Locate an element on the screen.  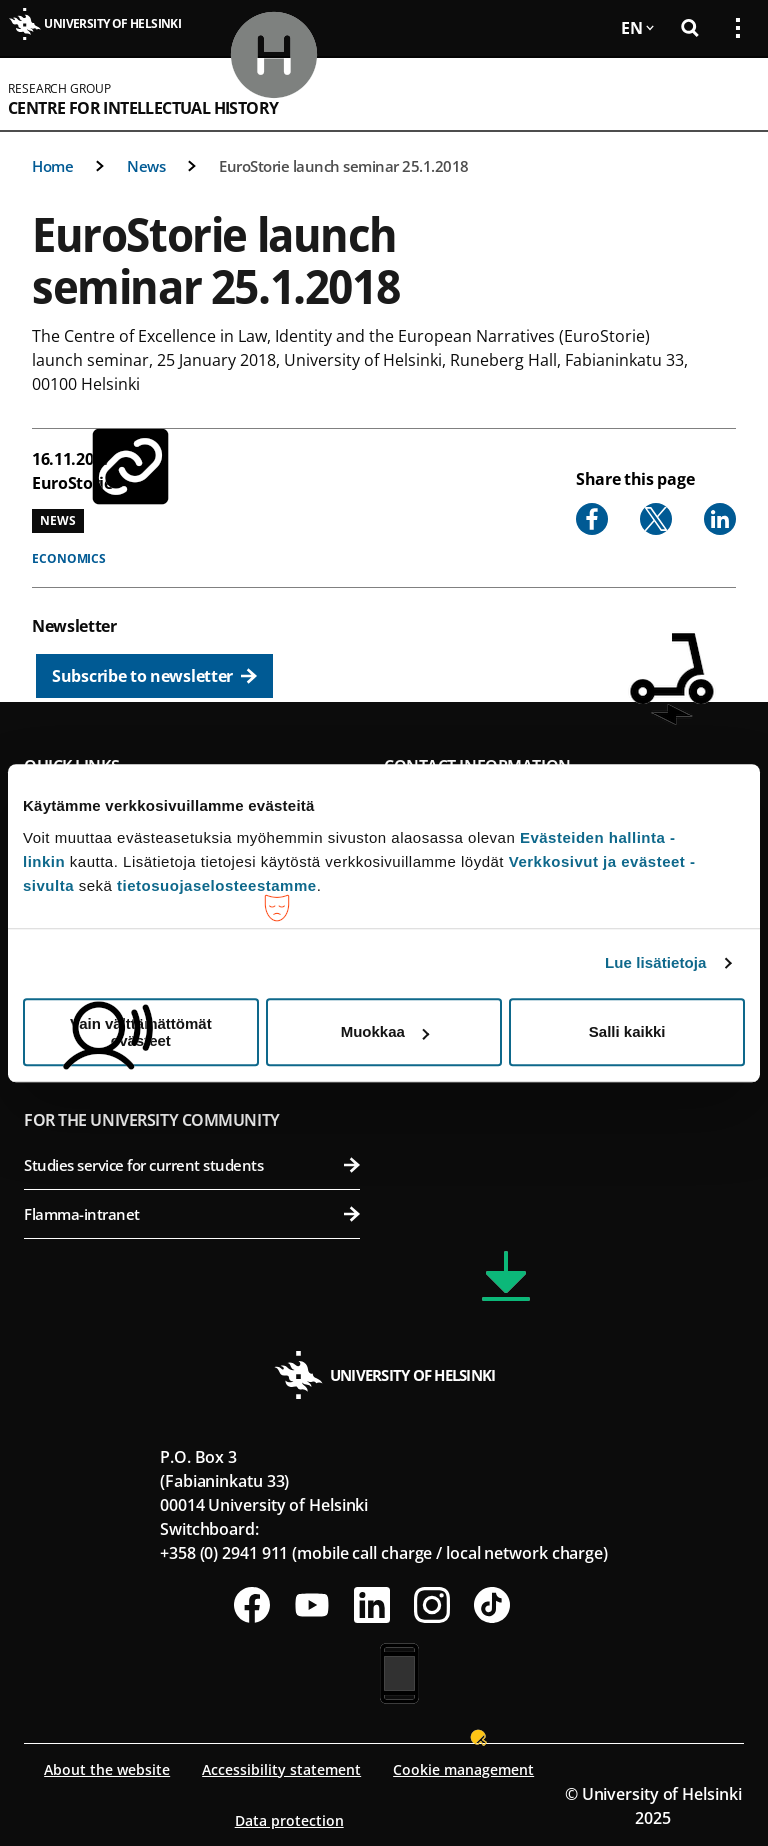
copy or share a link is located at coordinates (130, 466).